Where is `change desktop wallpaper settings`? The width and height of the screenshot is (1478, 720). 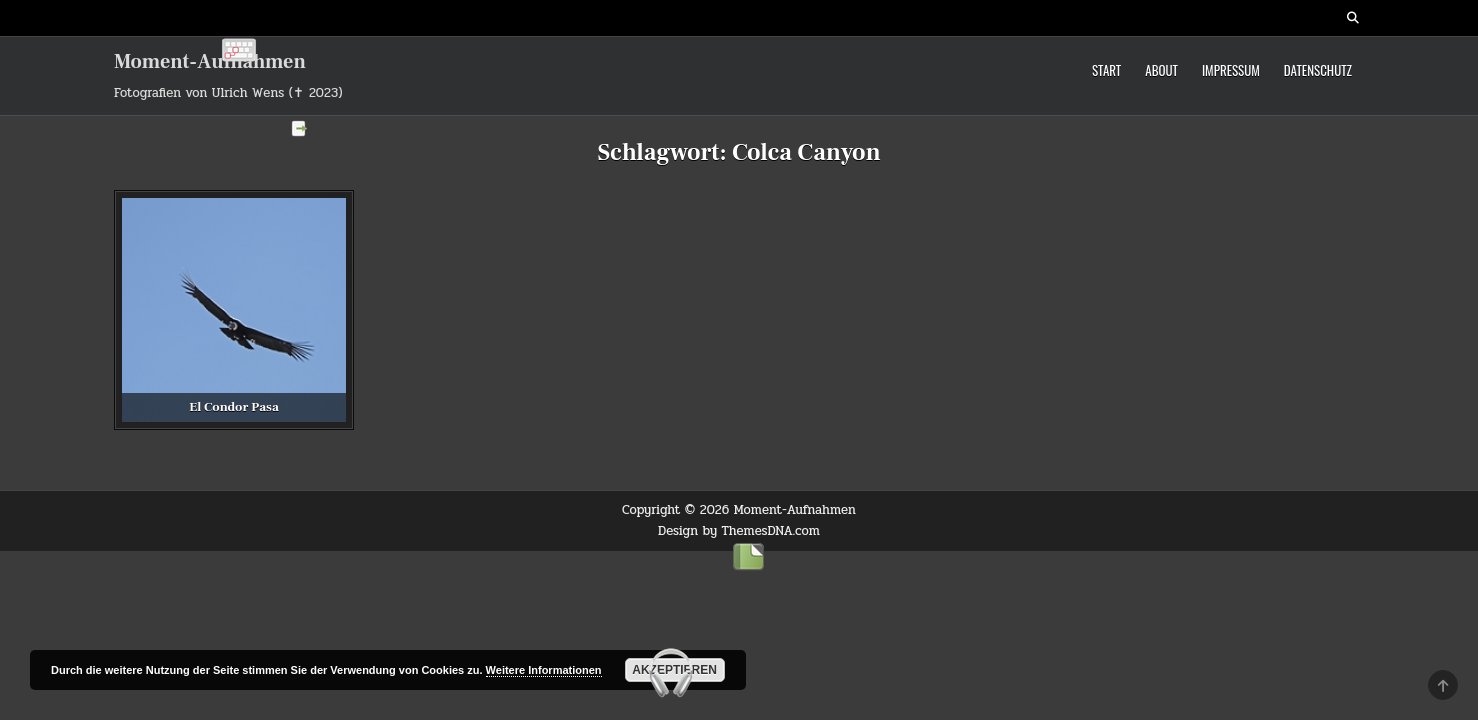
change desktop wallpaper settings is located at coordinates (748, 556).